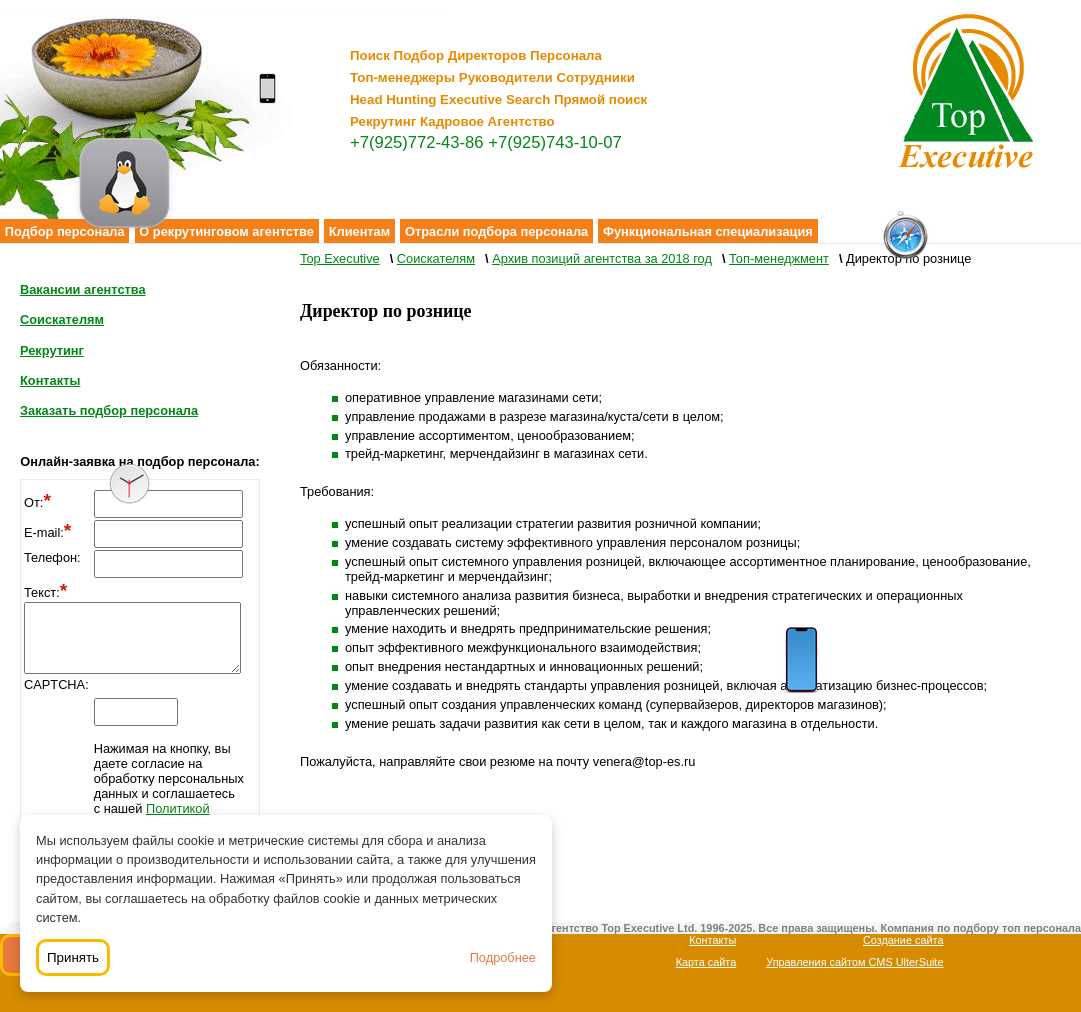 The image size is (1081, 1012). I want to click on open safari browser settings, so click(905, 235).